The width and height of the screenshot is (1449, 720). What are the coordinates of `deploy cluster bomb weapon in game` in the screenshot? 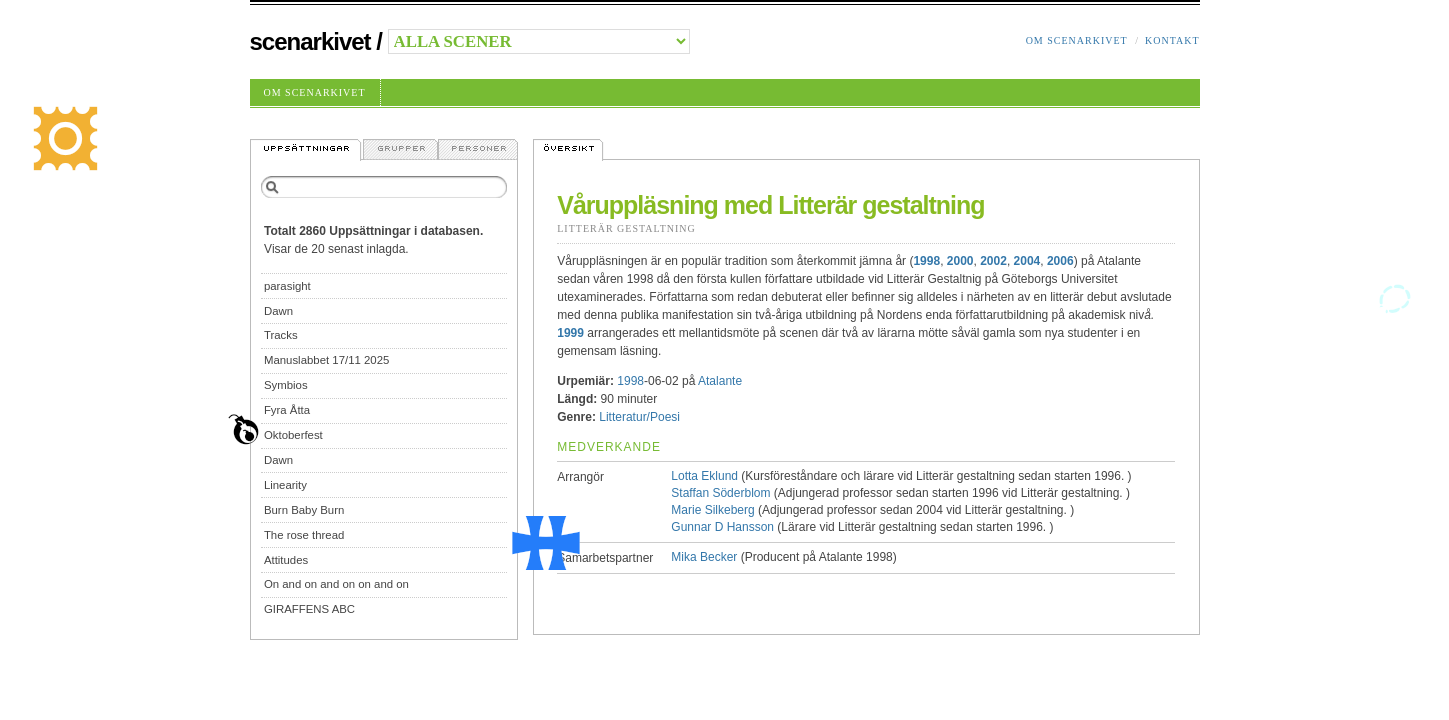 It's located at (243, 429).